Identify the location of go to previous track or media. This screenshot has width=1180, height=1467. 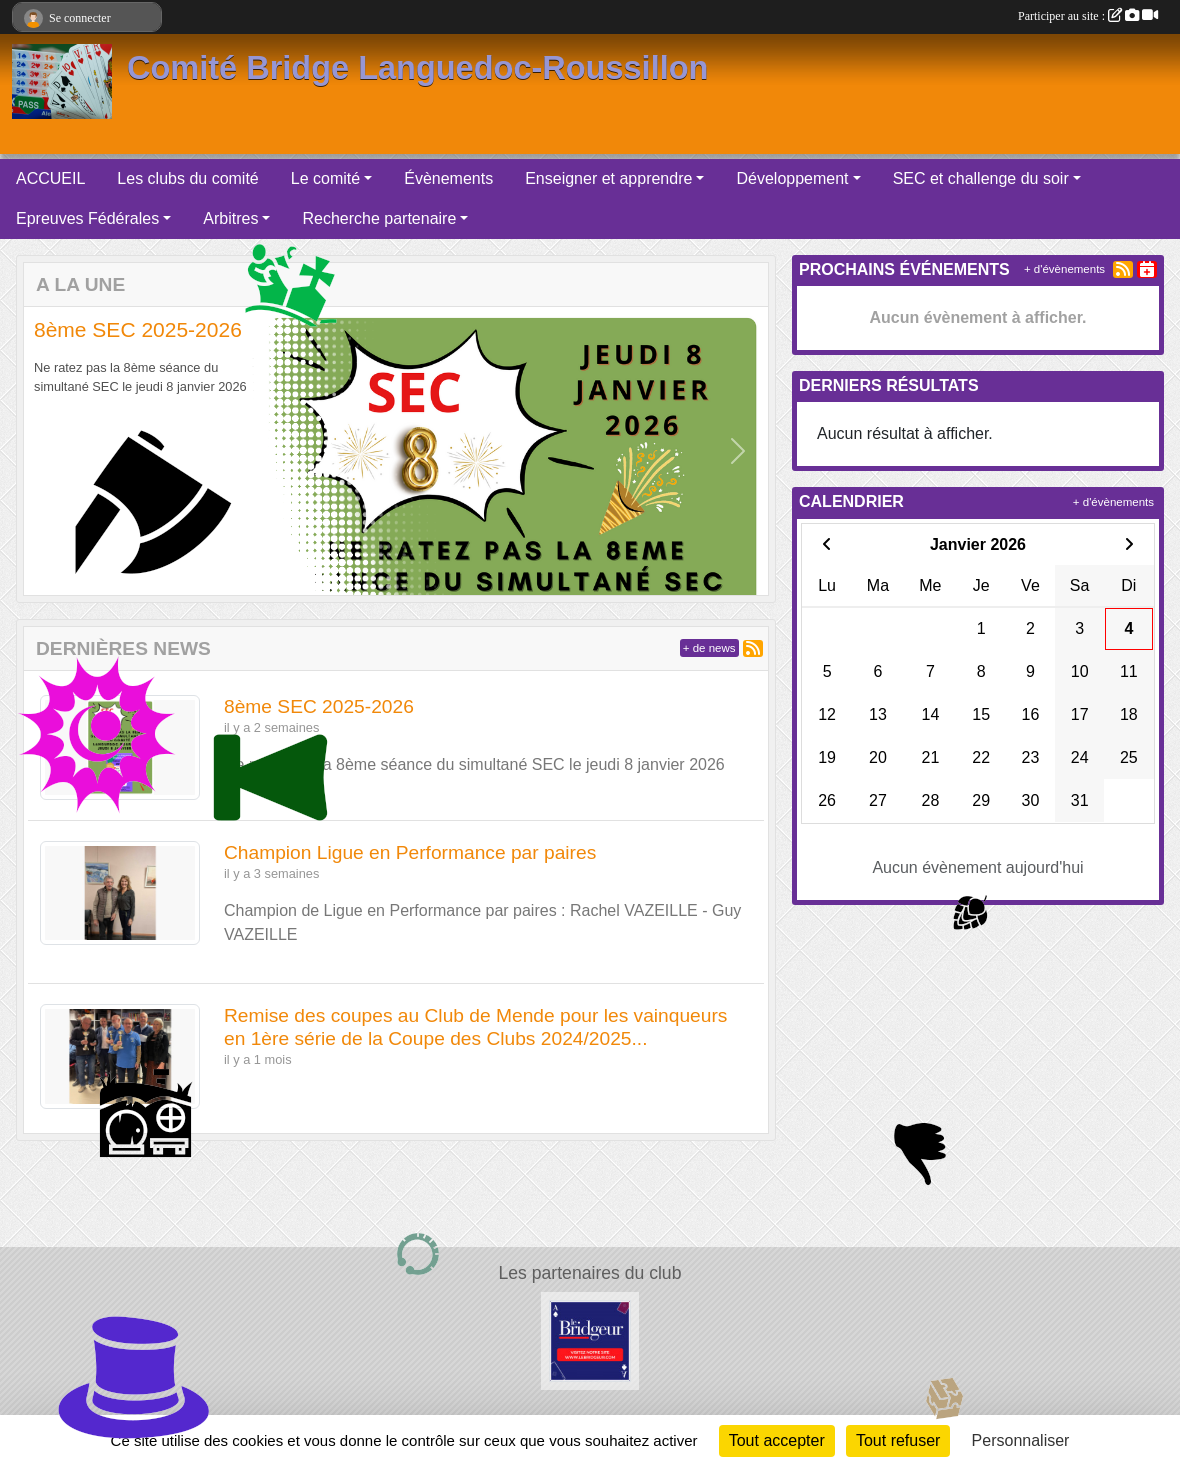
(270, 777).